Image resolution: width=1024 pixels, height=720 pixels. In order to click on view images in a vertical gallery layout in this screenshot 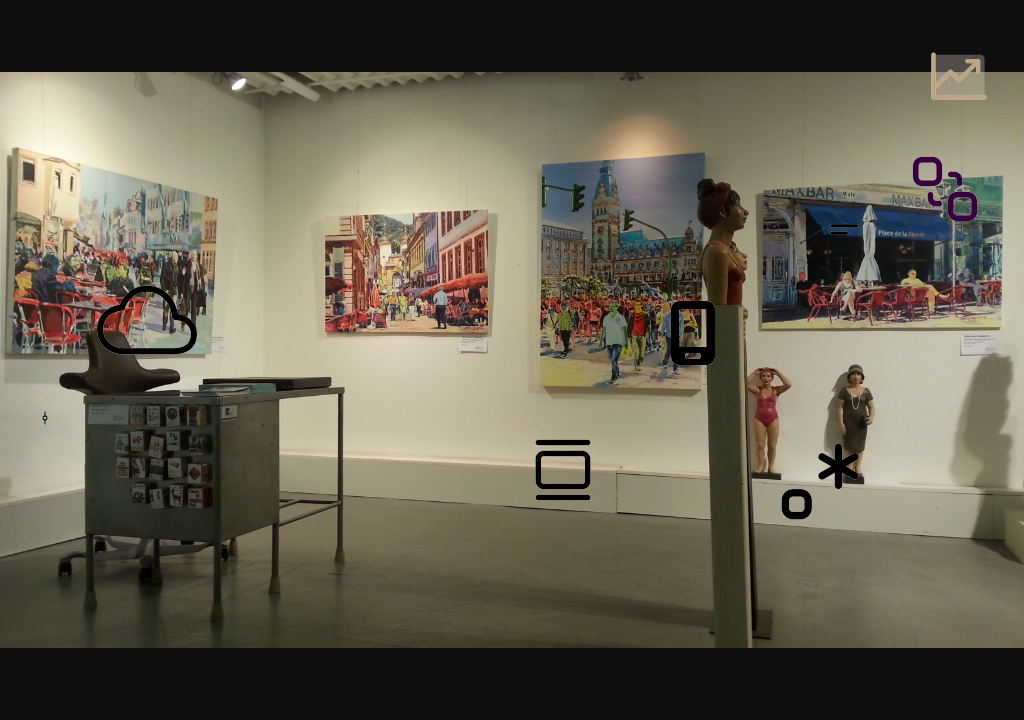, I will do `click(563, 470)`.